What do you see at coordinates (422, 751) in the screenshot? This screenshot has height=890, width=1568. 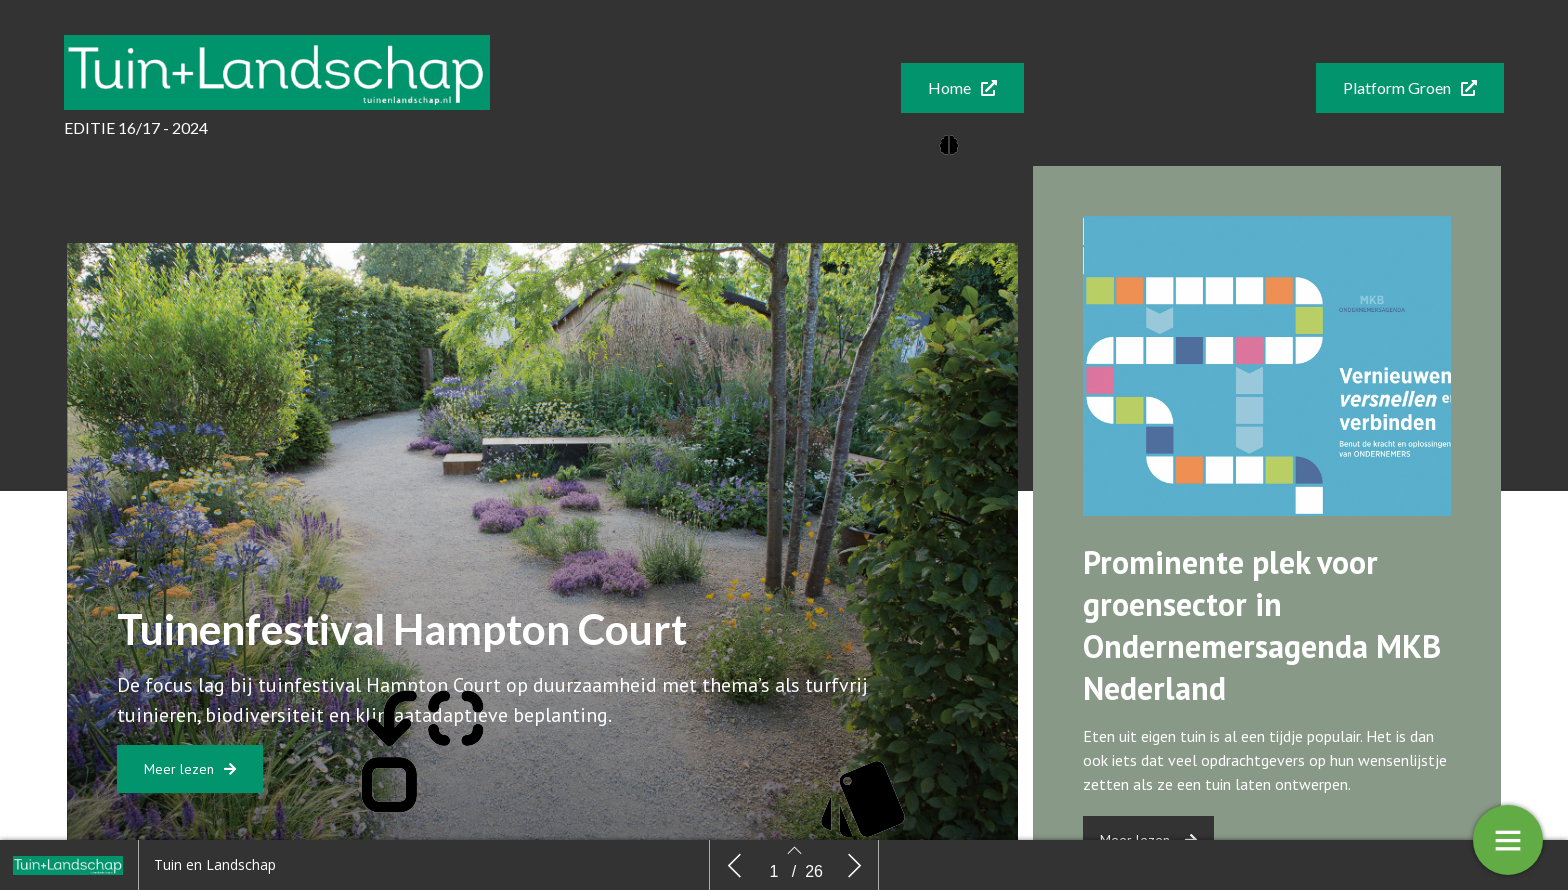 I see `replace or swap an item` at bounding box center [422, 751].